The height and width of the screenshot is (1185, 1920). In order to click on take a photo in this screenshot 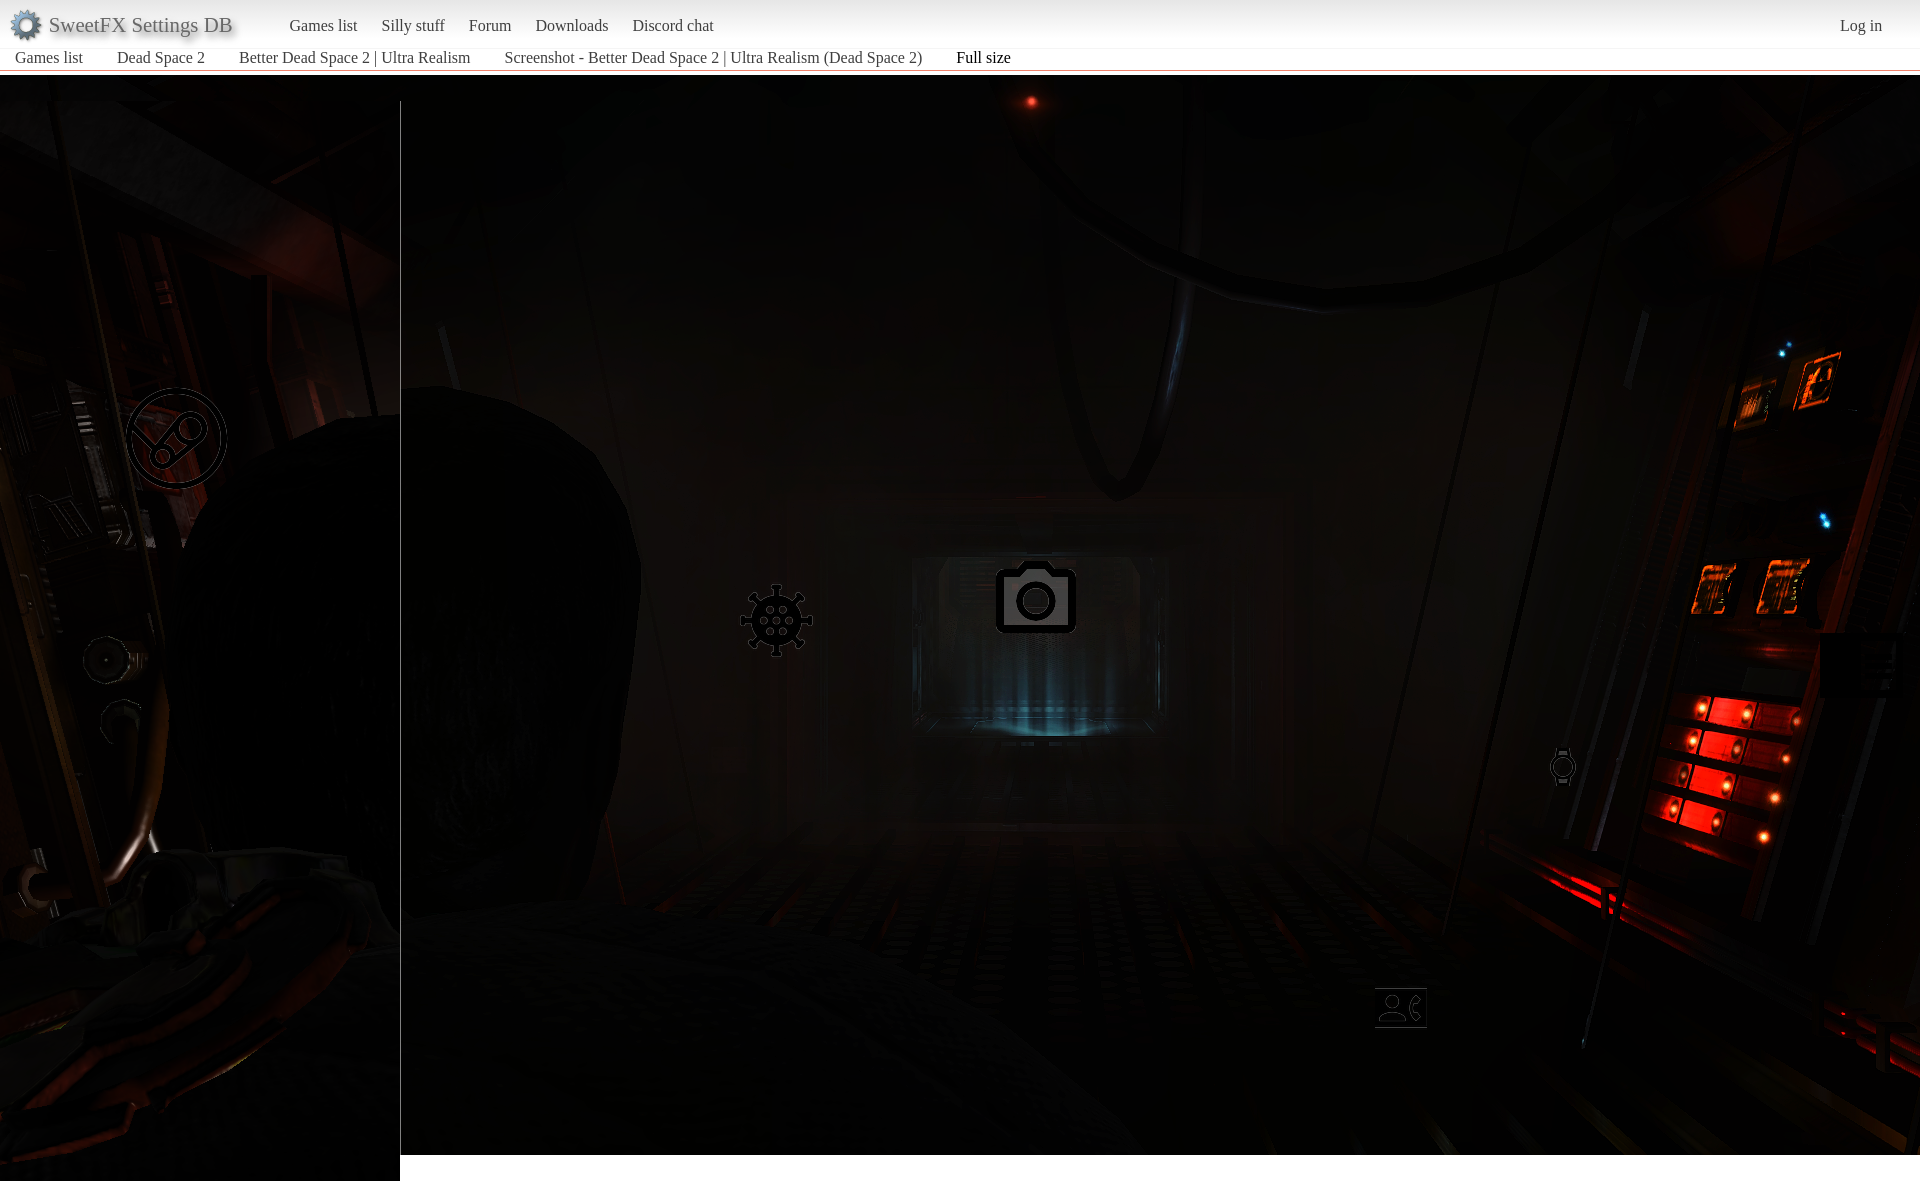, I will do `click(1036, 601)`.